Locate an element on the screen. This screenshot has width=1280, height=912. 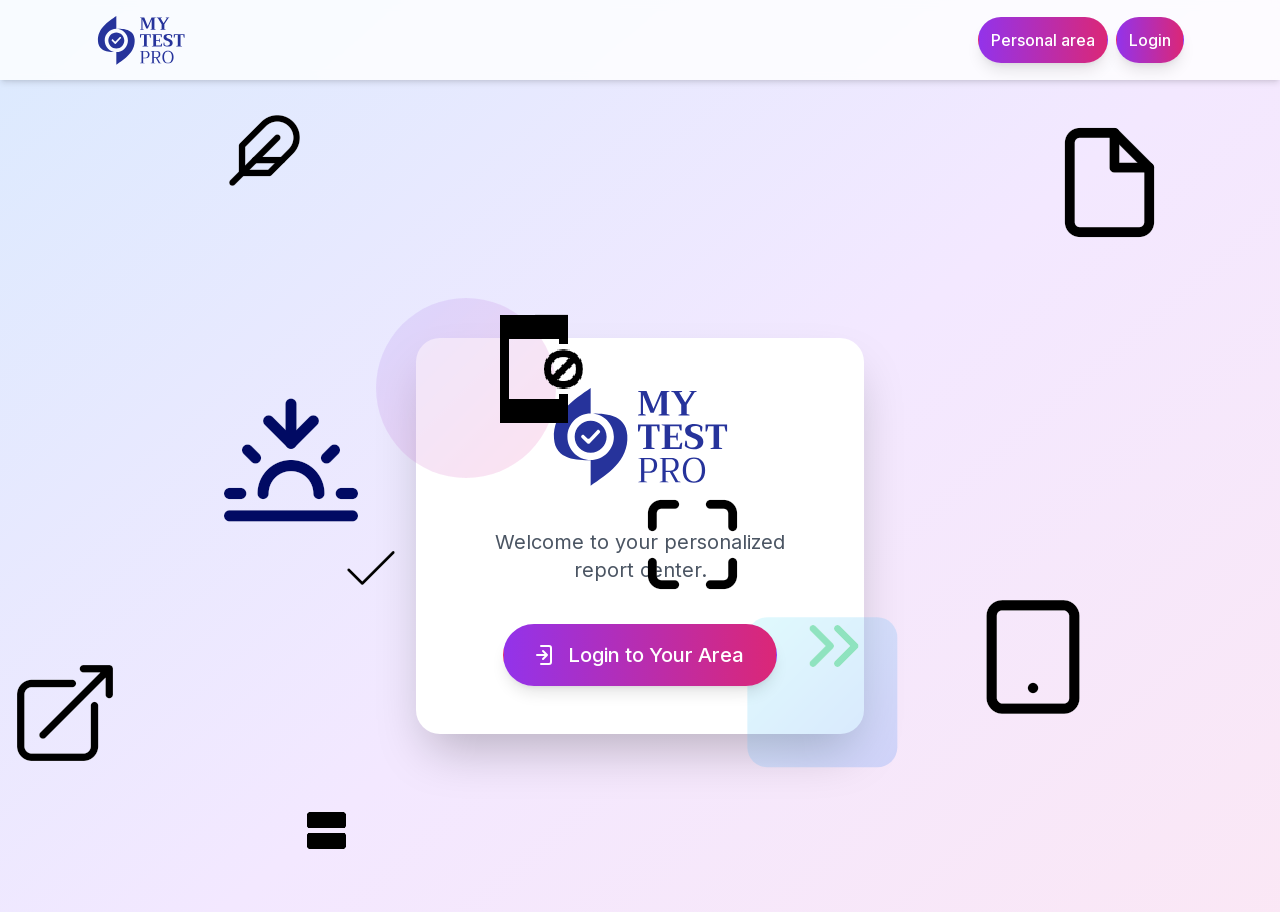
view or open a file is located at coordinates (1109, 182).